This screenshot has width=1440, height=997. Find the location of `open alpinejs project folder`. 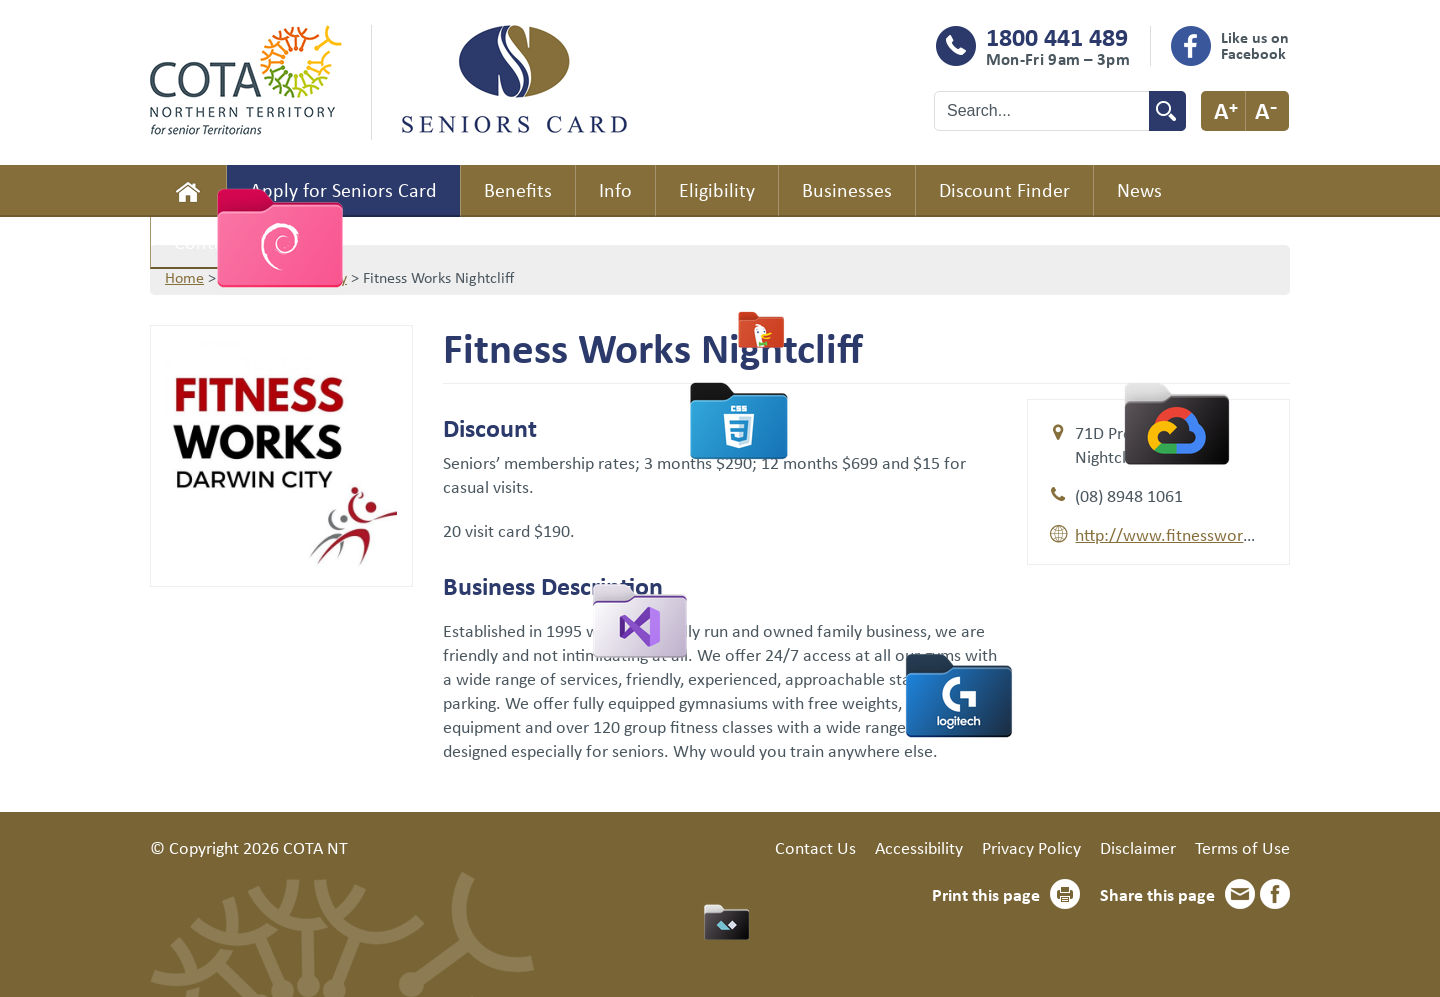

open alpinejs project folder is located at coordinates (726, 923).